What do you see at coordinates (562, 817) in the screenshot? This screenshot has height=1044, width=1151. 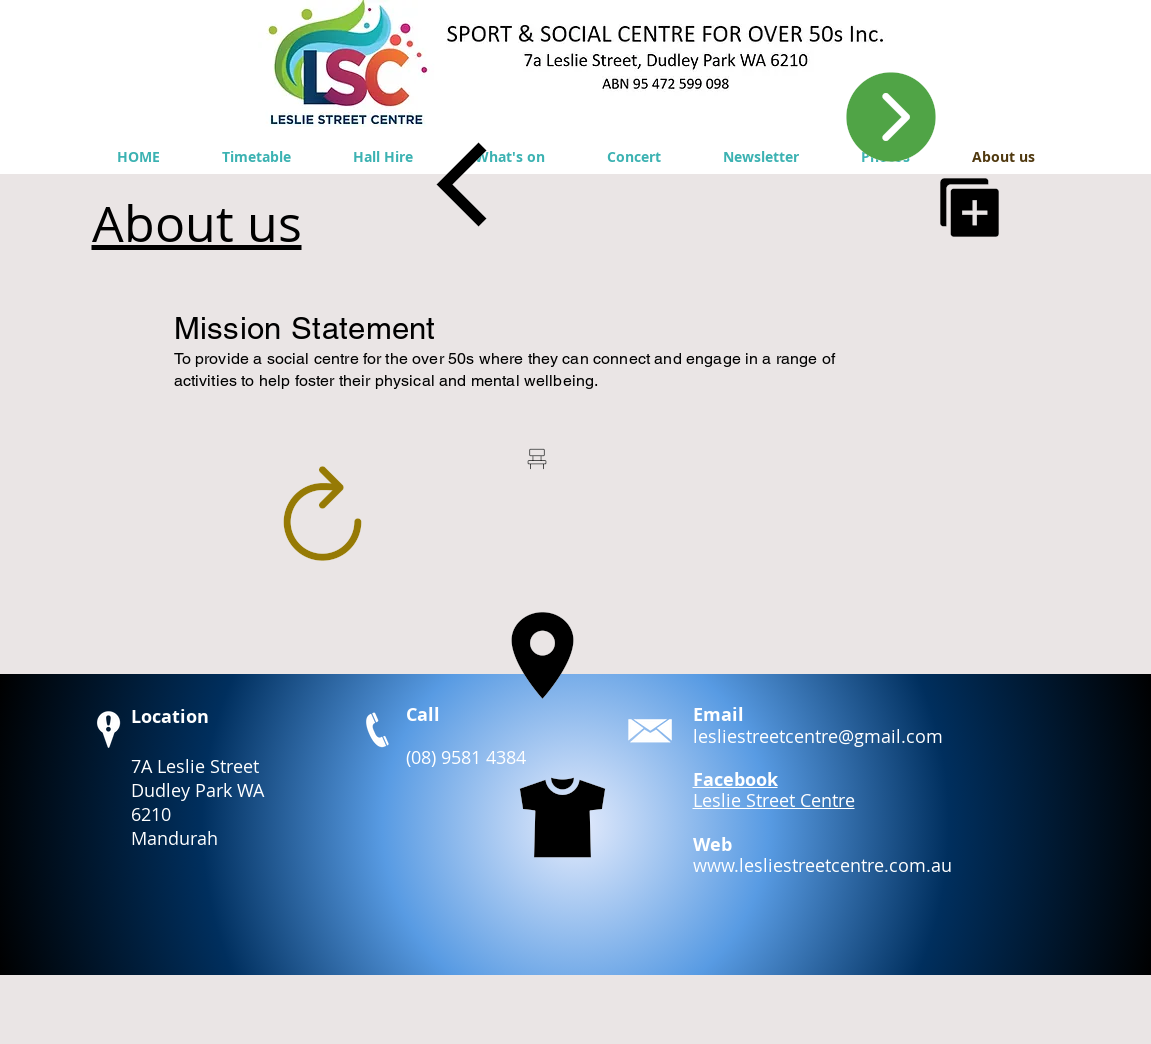 I see `browse clothing or apparel items` at bounding box center [562, 817].